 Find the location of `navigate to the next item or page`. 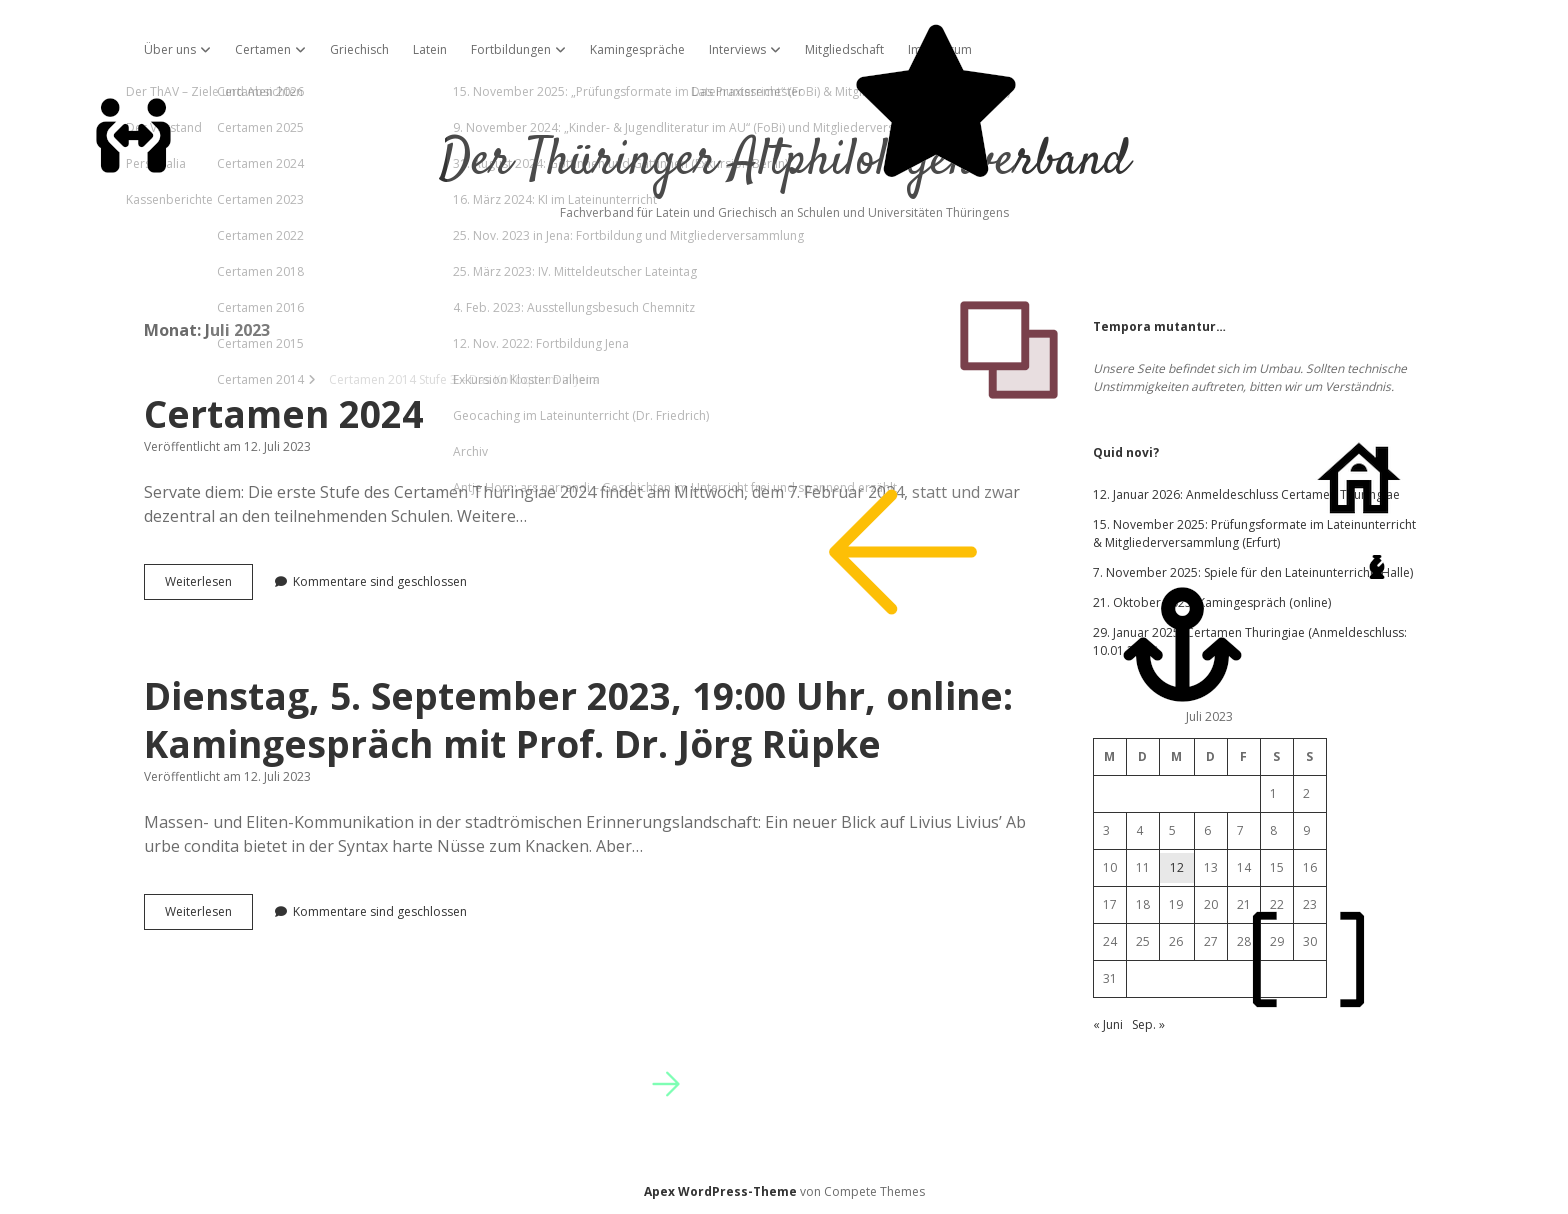

navigate to the next item or page is located at coordinates (666, 1084).